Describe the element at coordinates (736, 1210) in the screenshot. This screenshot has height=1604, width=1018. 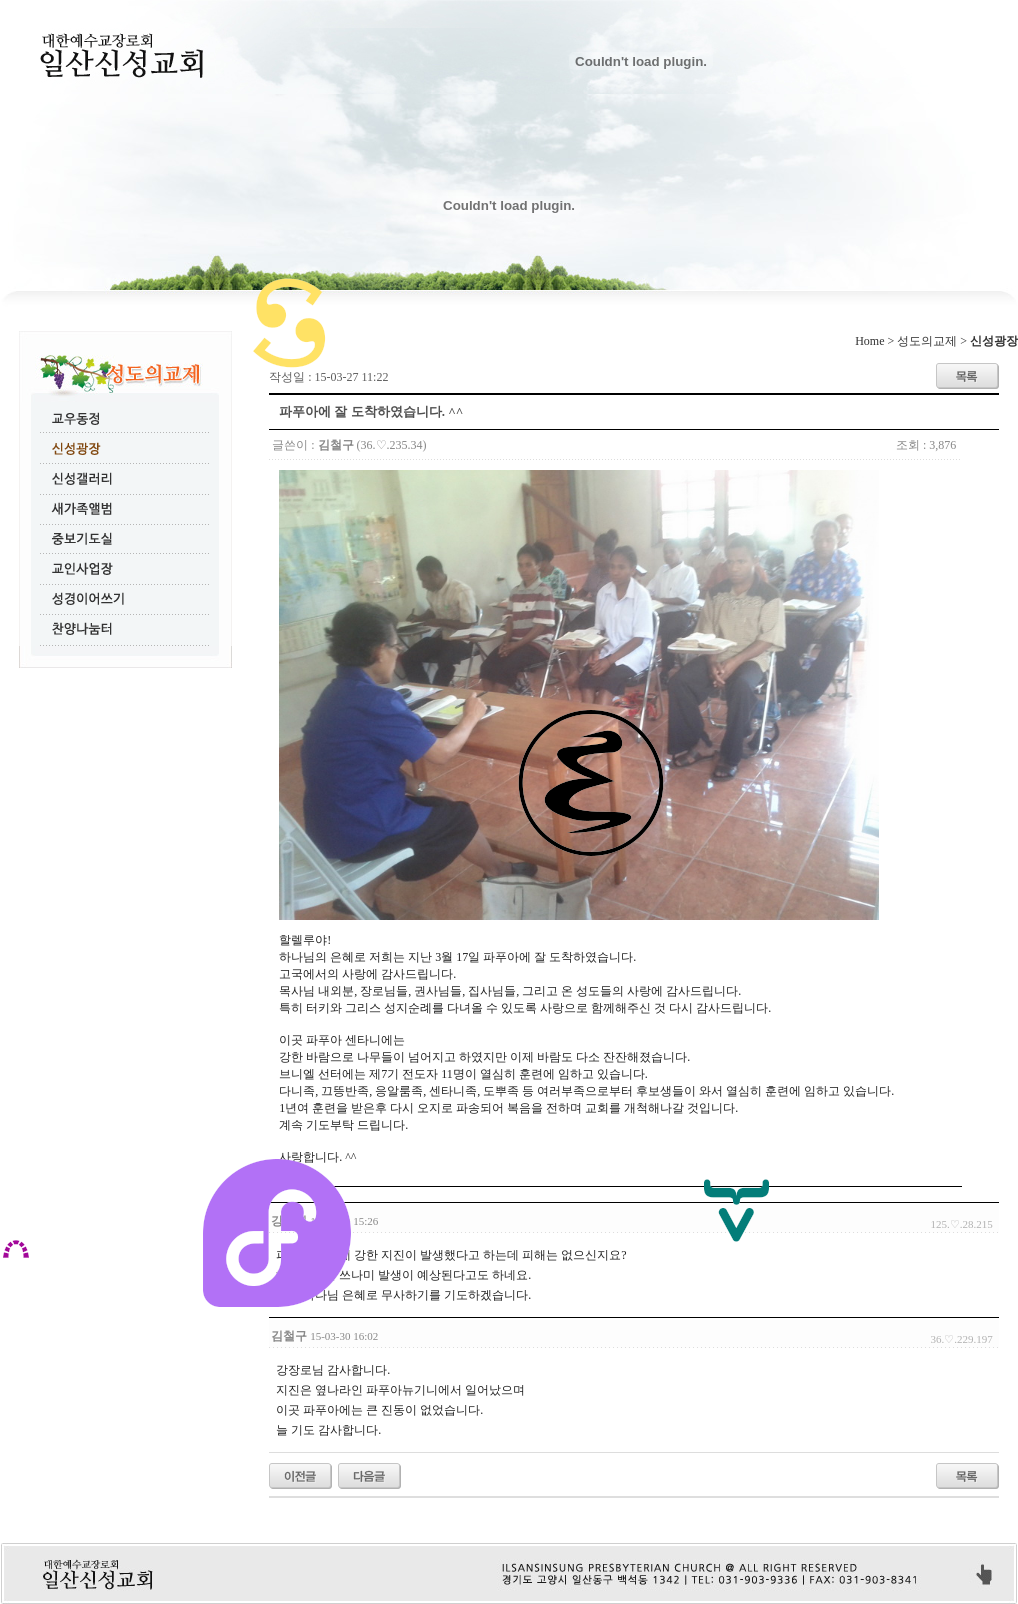
I see `vaadin framework branding logo` at that location.